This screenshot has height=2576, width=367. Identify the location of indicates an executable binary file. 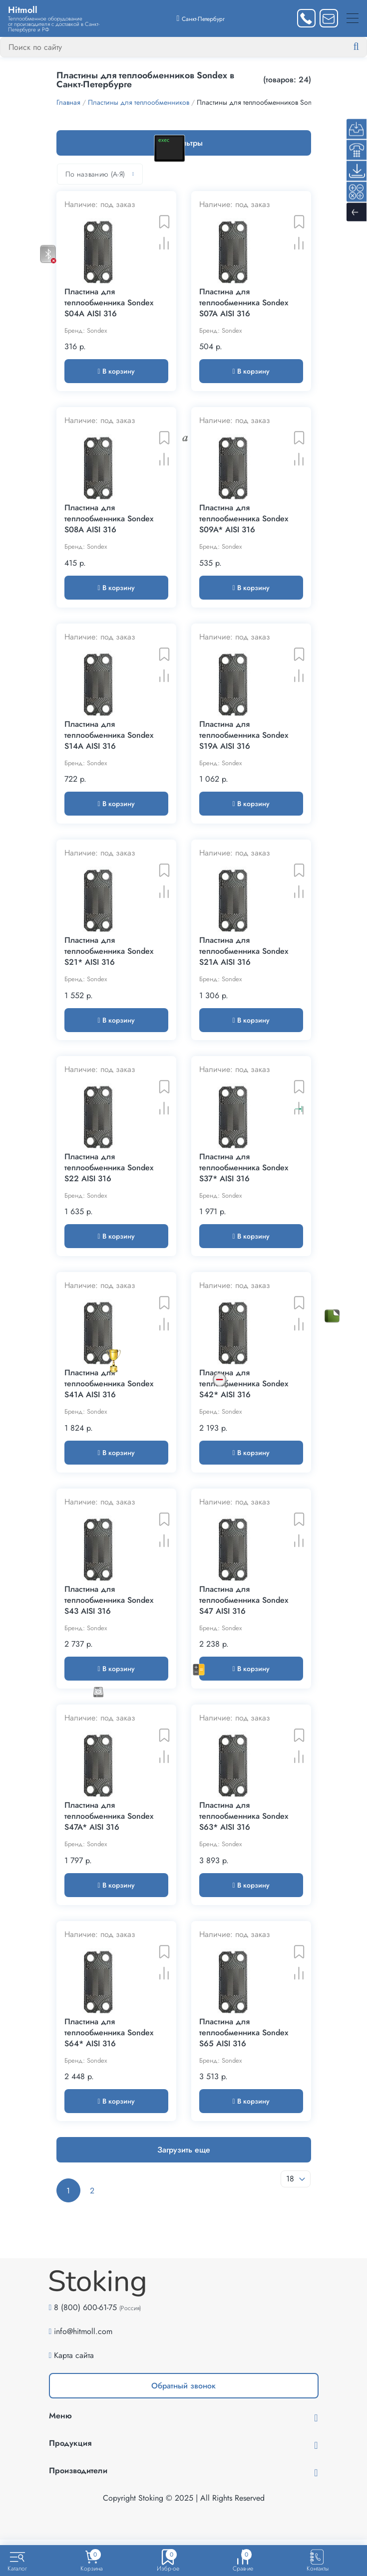
(169, 148).